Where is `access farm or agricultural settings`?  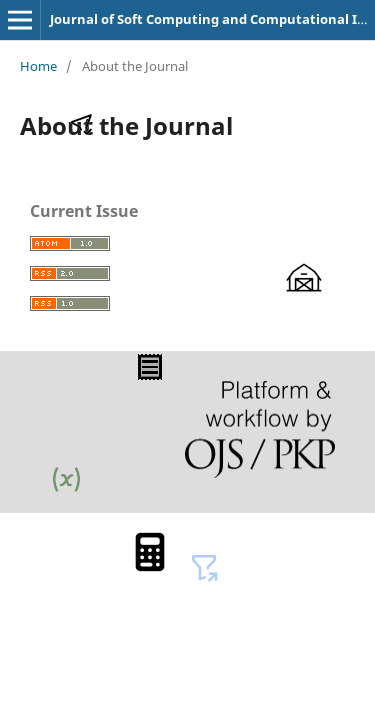
access farm or agricultural settings is located at coordinates (304, 280).